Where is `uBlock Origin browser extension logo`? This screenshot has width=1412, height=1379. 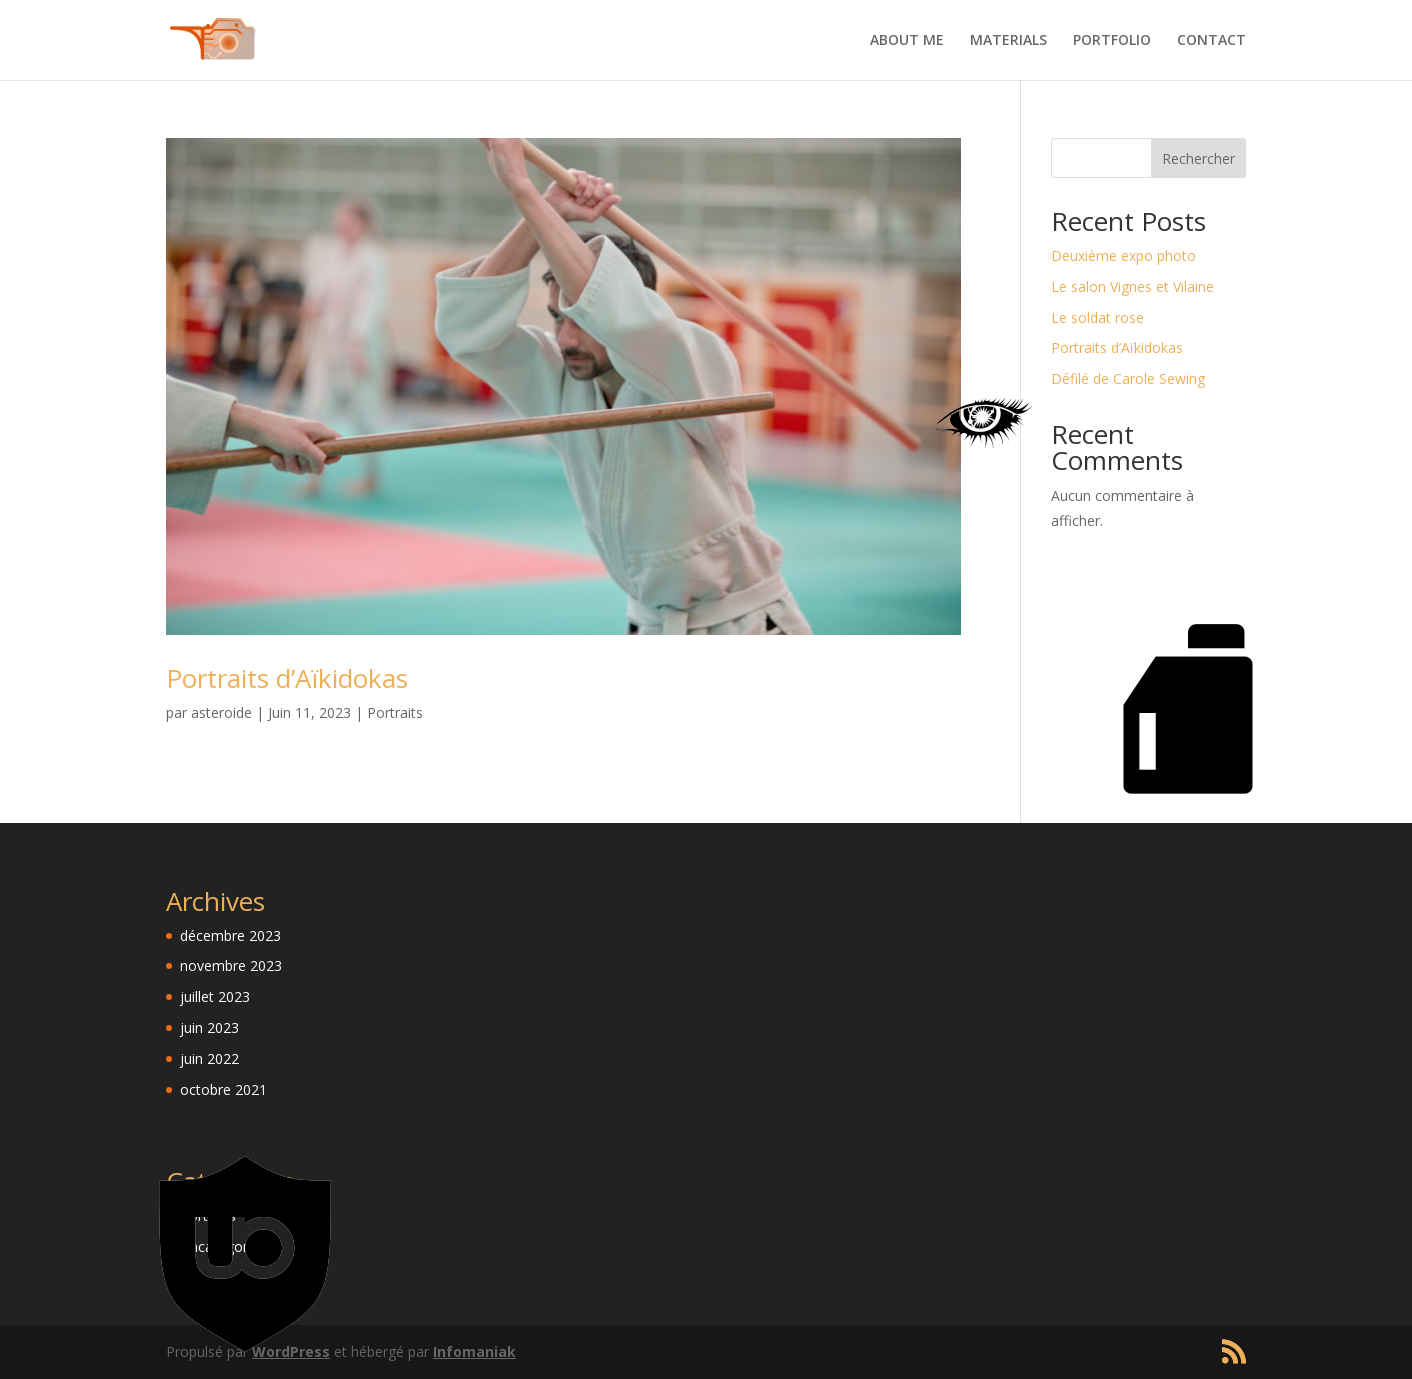 uBlock Origin browser extension logo is located at coordinates (245, 1254).